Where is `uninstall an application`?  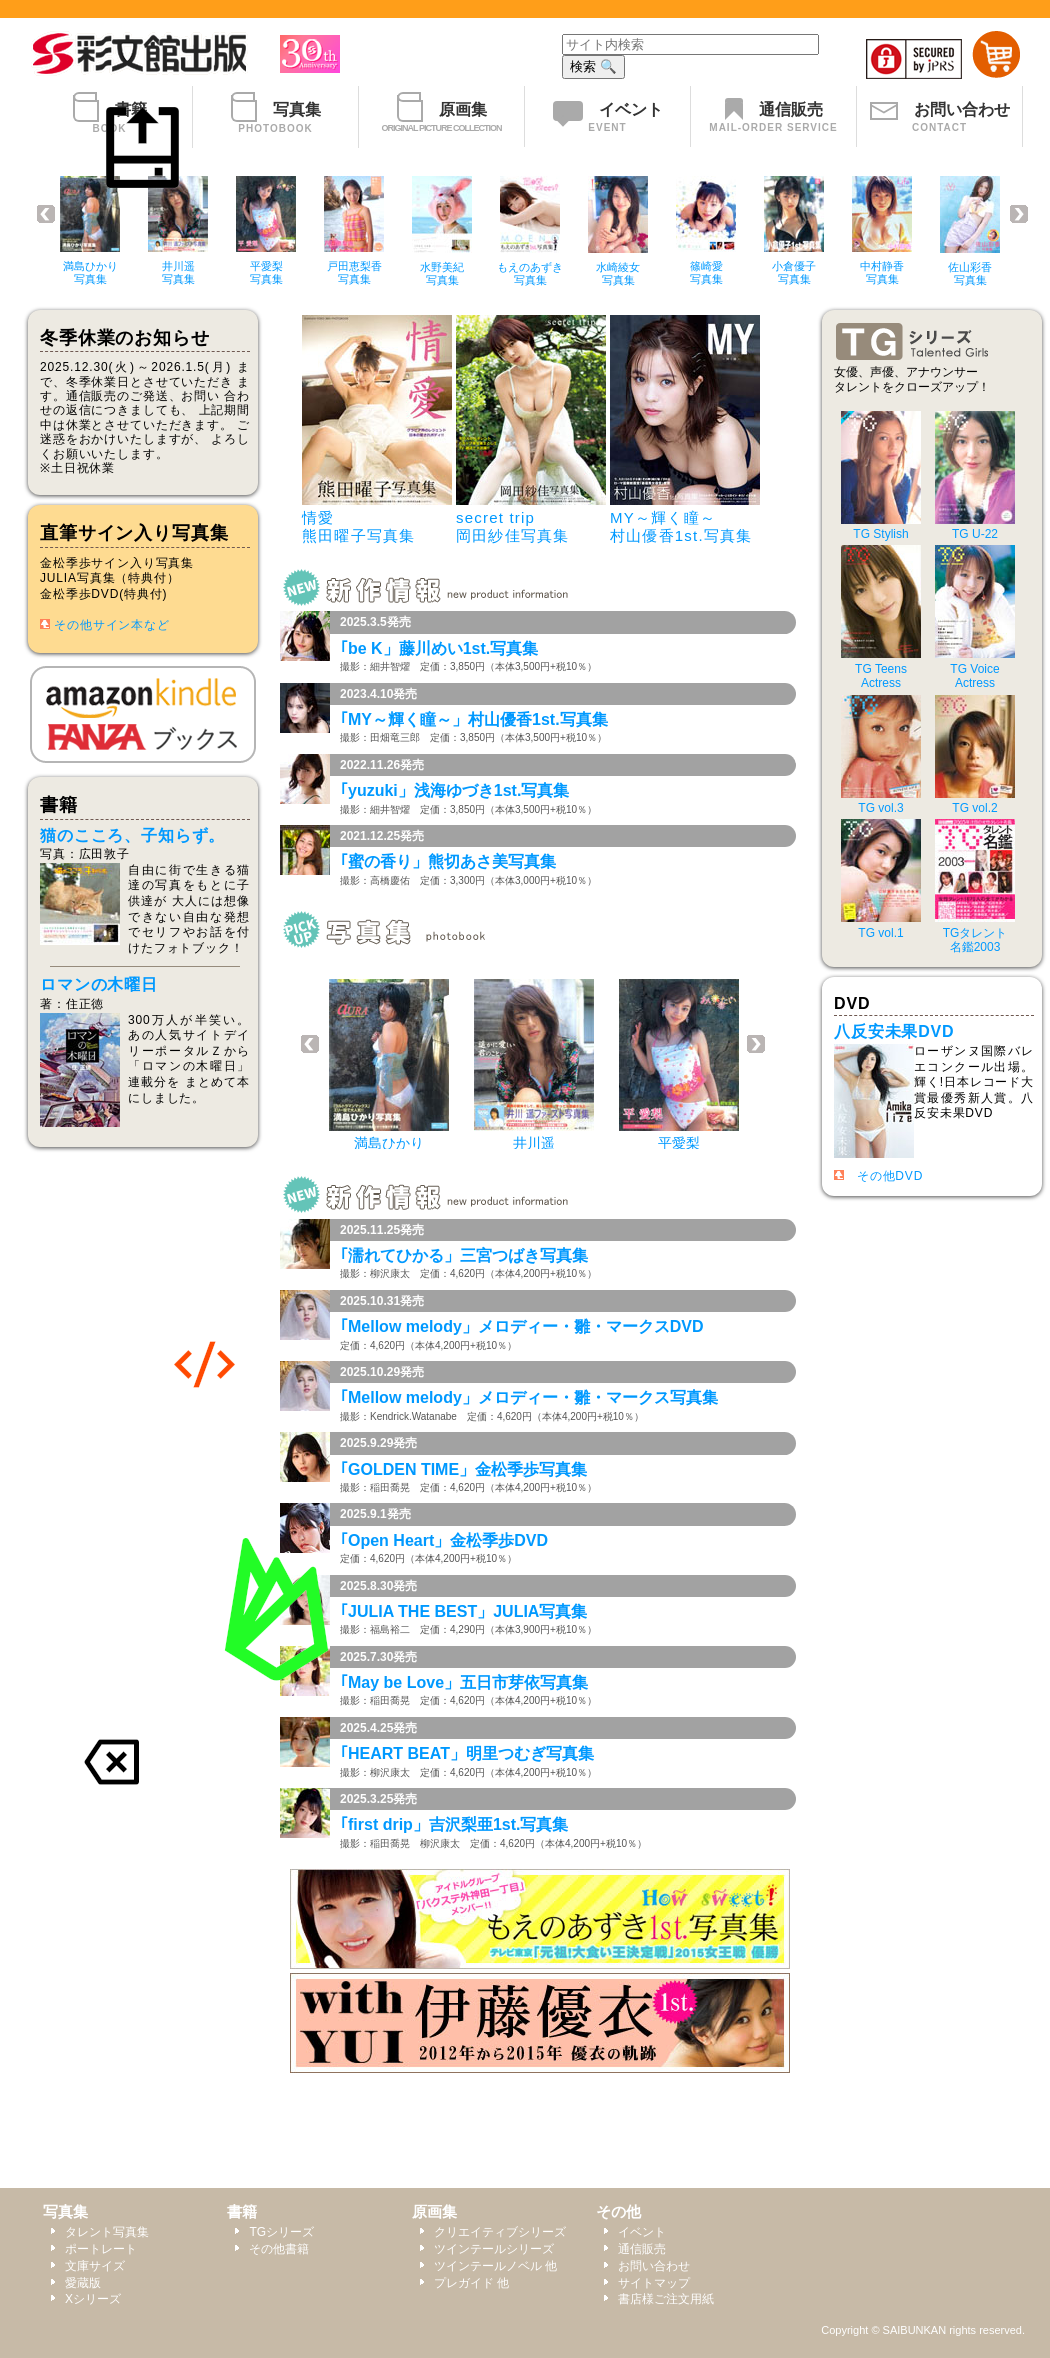
uninstall an application is located at coordinates (142, 147).